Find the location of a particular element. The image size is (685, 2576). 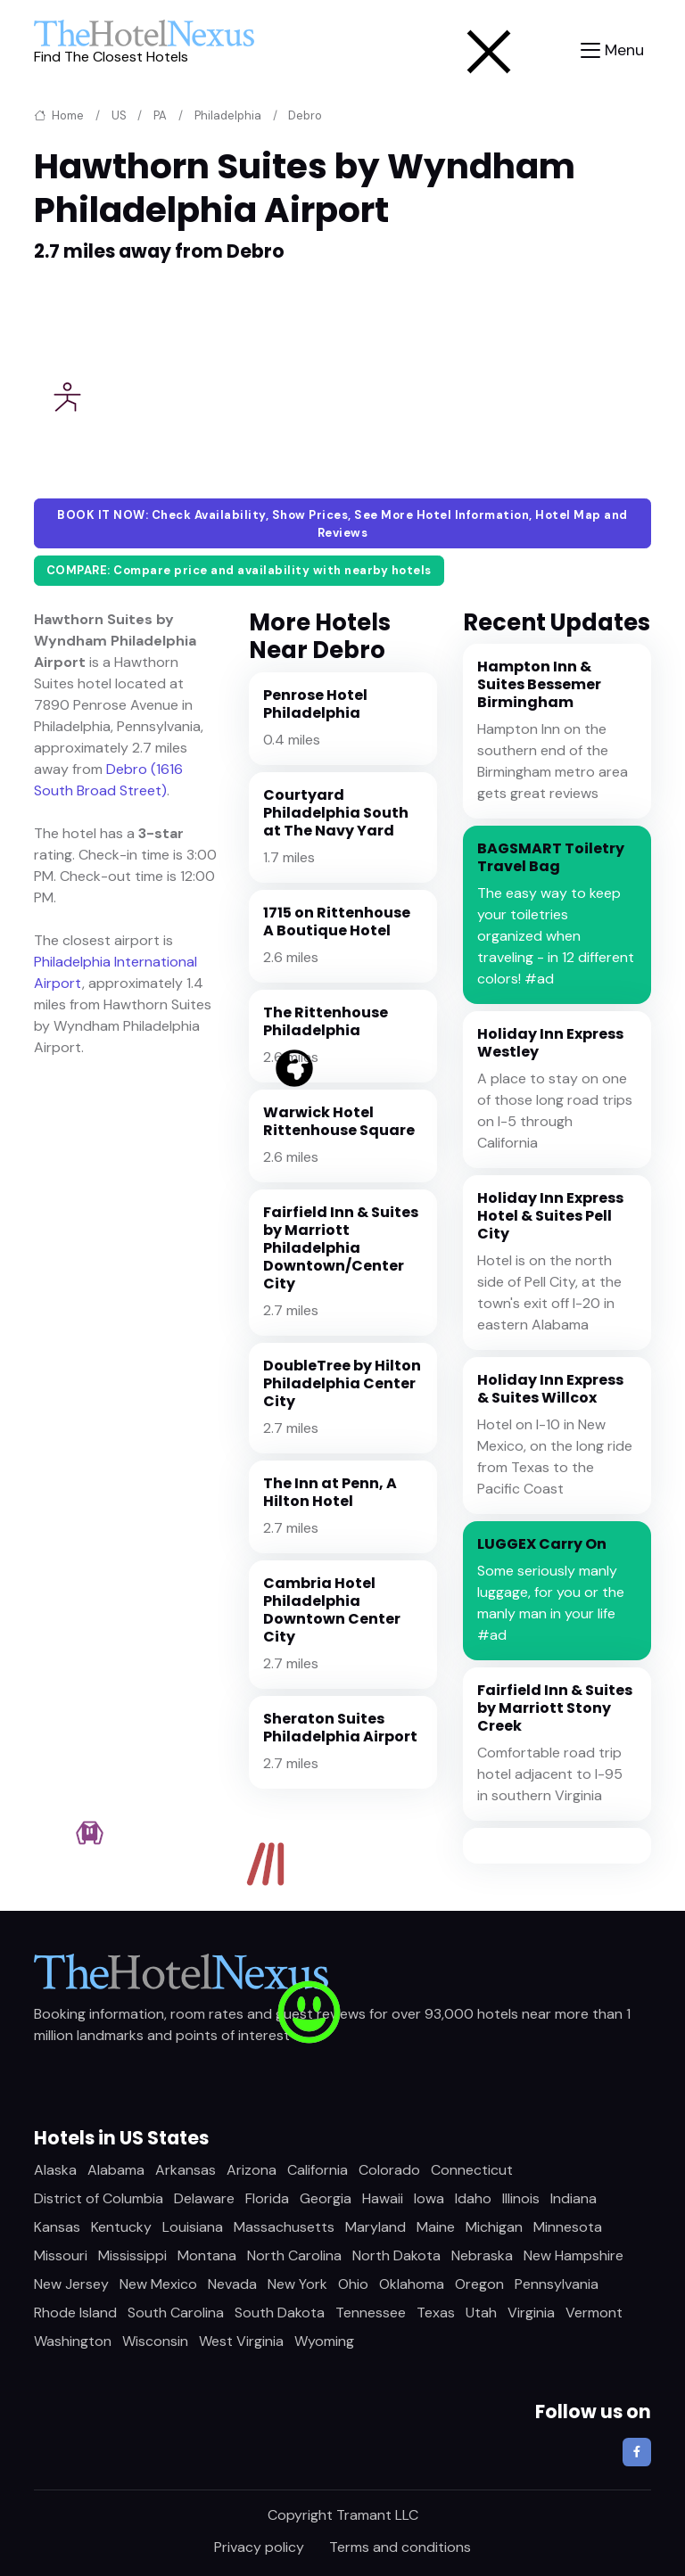

browse clothing or apparel items is located at coordinates (89, 1832).